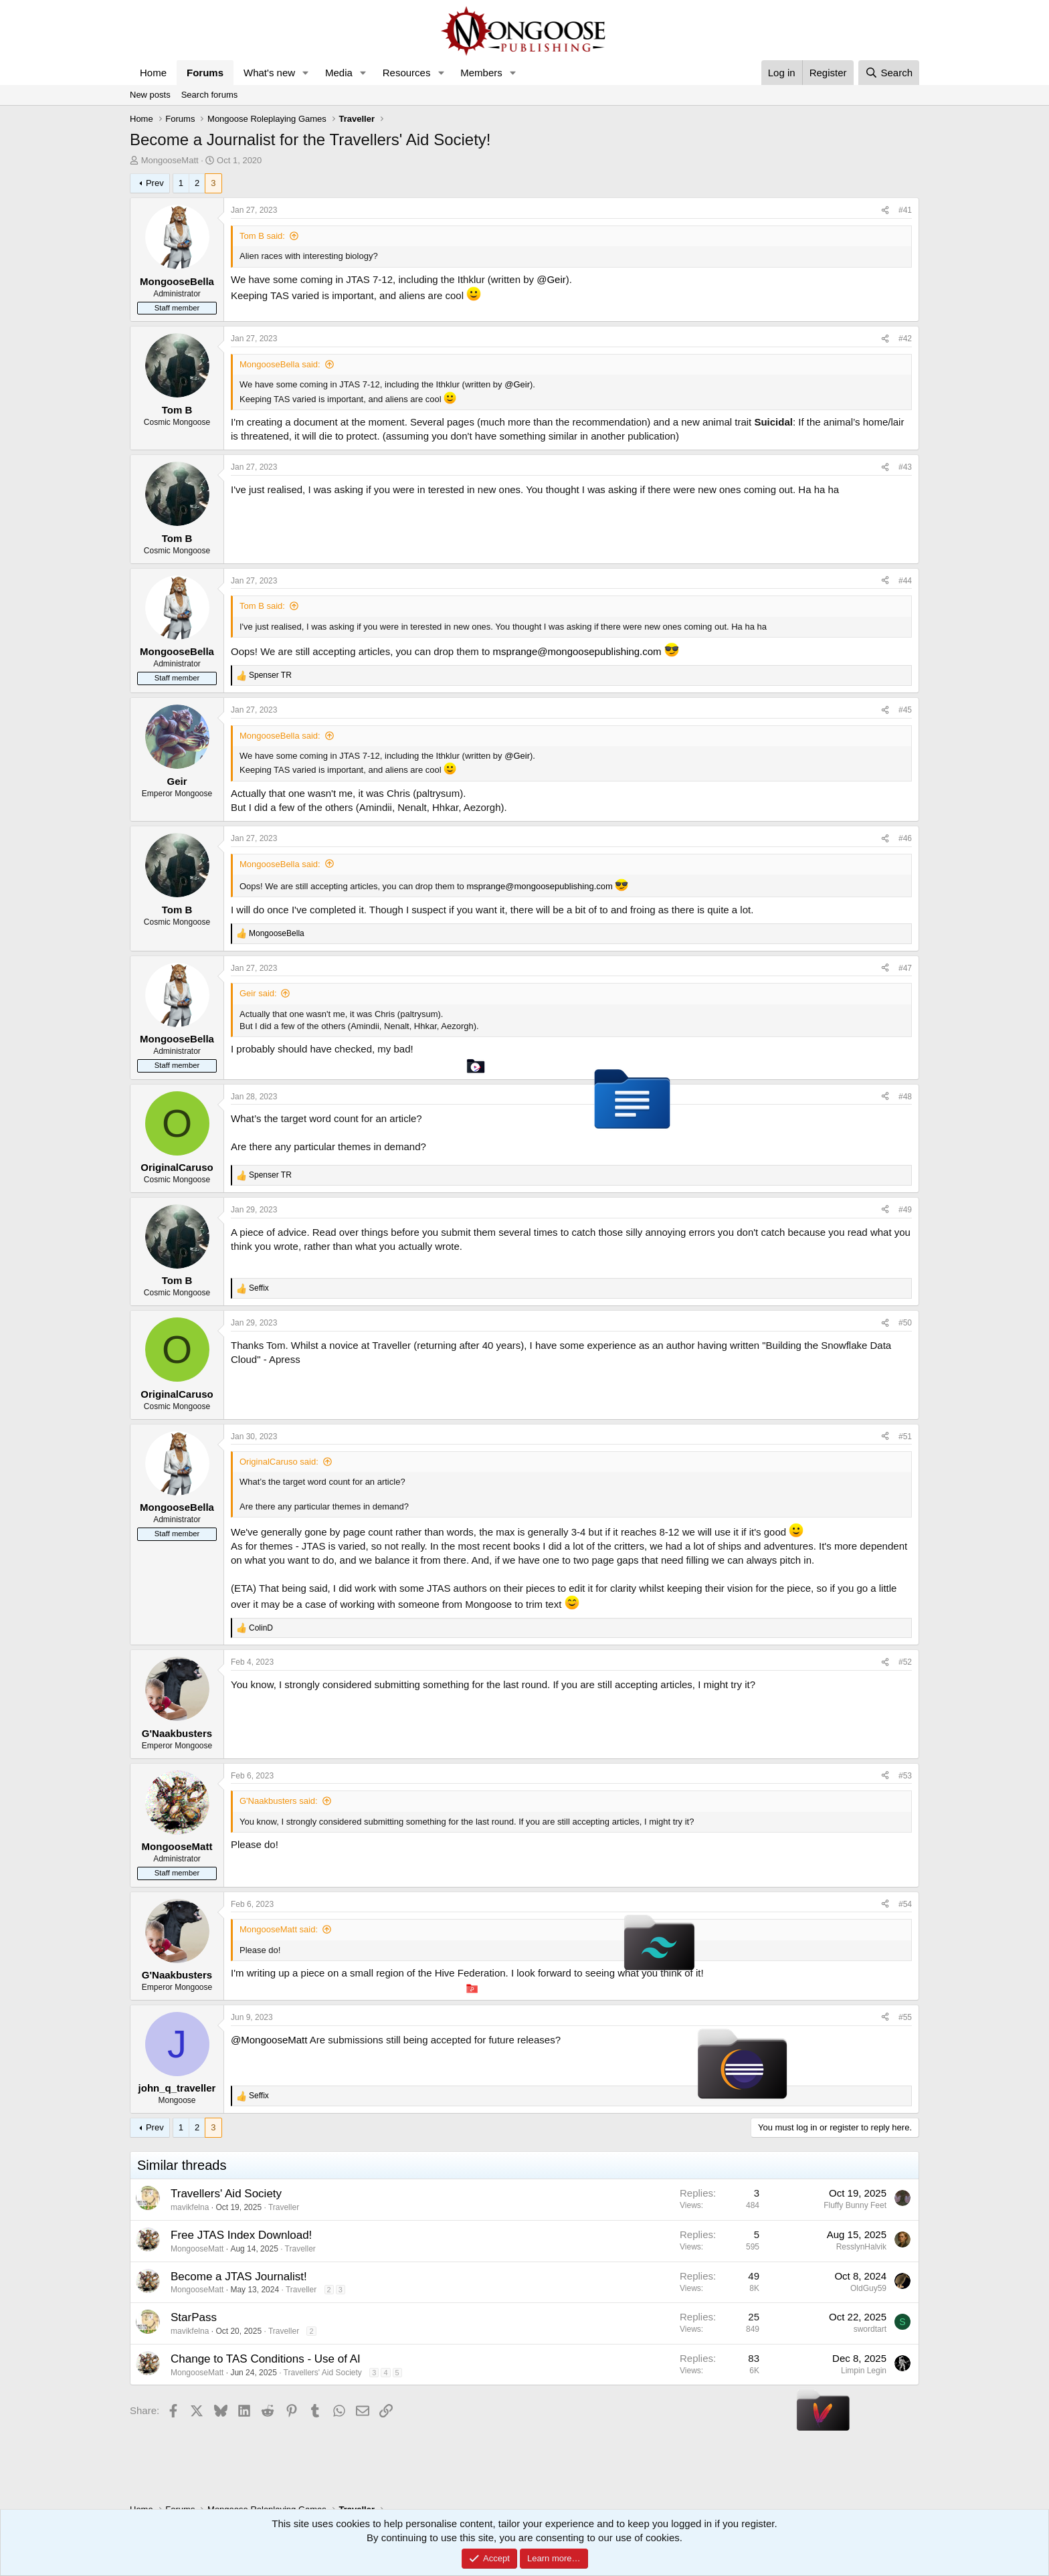 The image size is (1049, 2576). I want to click on open eclipse IDE project folder, so click(742, 2066).